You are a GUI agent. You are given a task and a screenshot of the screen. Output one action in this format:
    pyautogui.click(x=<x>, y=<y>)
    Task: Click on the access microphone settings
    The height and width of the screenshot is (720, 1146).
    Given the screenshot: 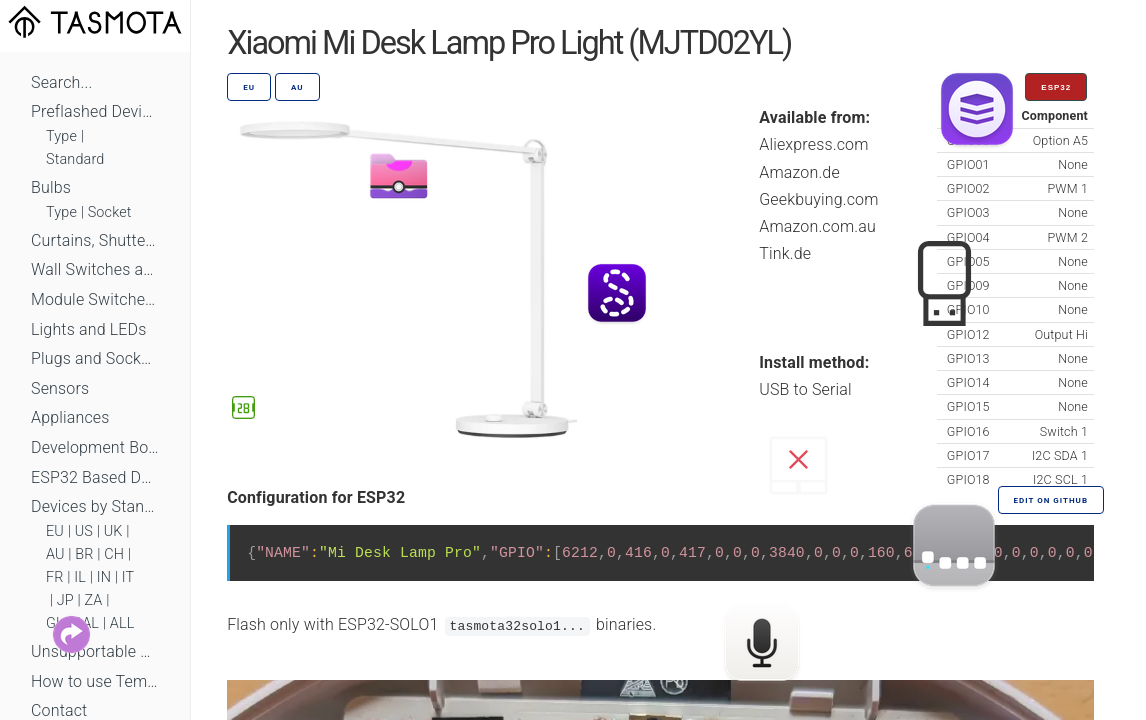 What is the action you would take?
    pyautogui.click(x=762, y=643)
    